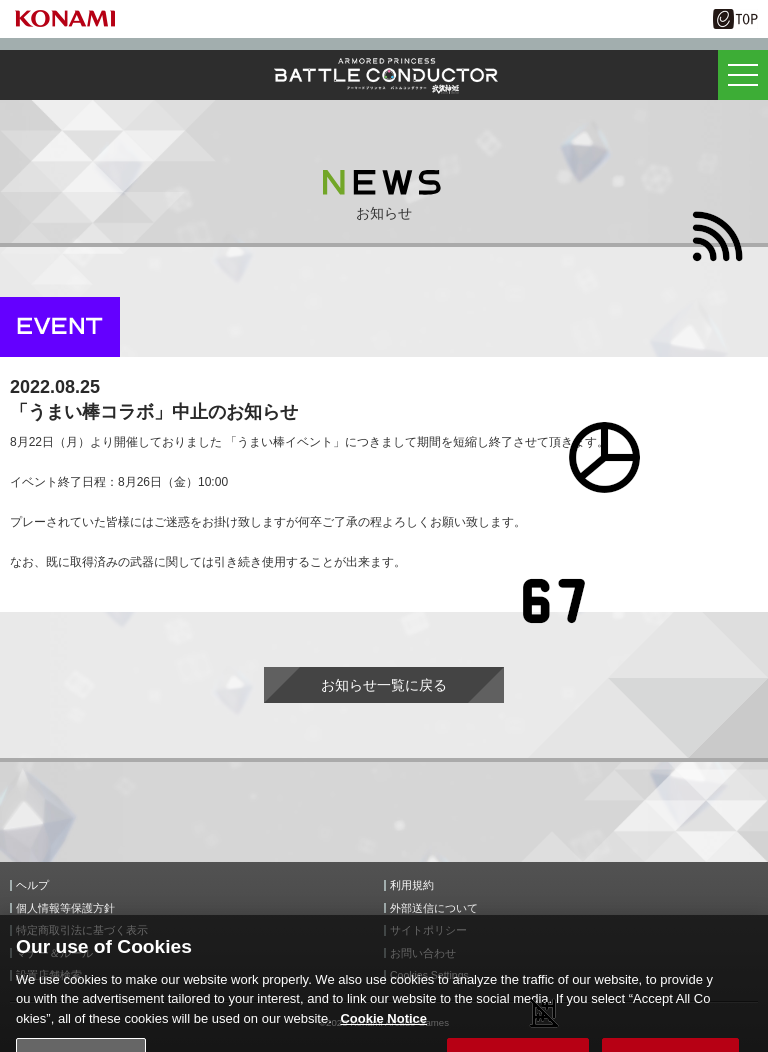  What do you see at coordinates (554, 601) in the screenshot?
I see `displays the number 67 as a label or identifier` at bounding box center [554, 601].